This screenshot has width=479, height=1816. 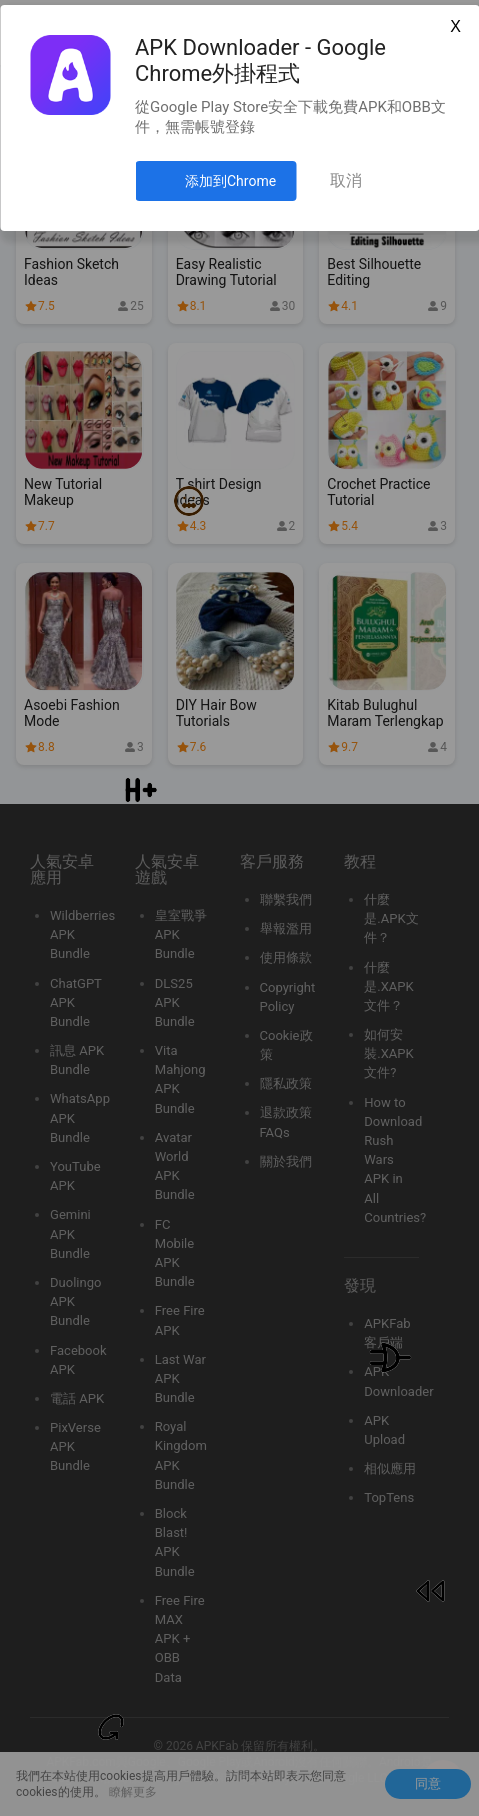 What do you see at coordinates (140, 790) in the screenshot?
I see `indicates H+ (HSPA+) mobile network connection` at bounding box center [140, 790].